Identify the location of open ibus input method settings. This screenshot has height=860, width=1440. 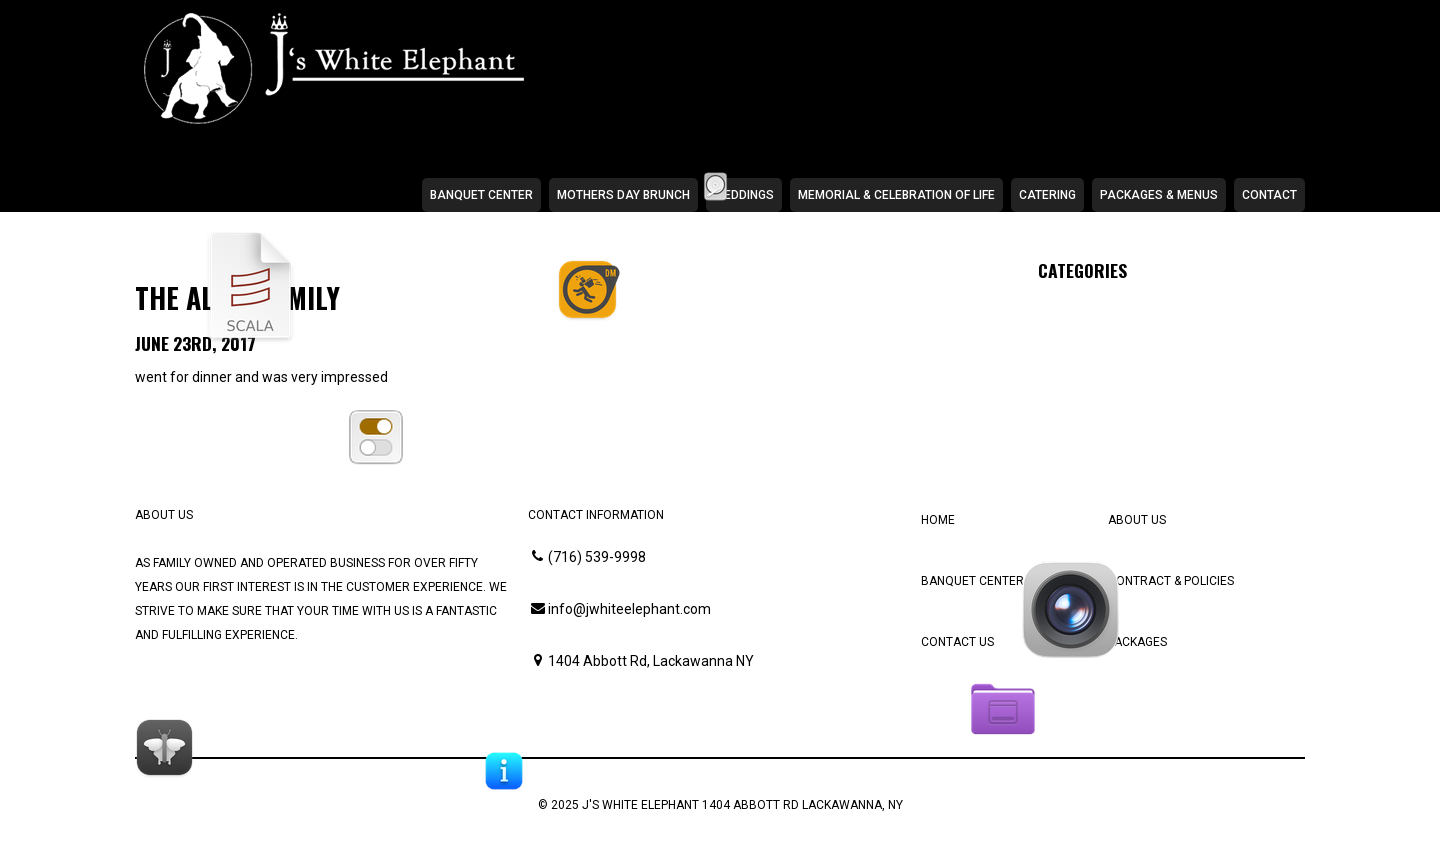
(504, 771).